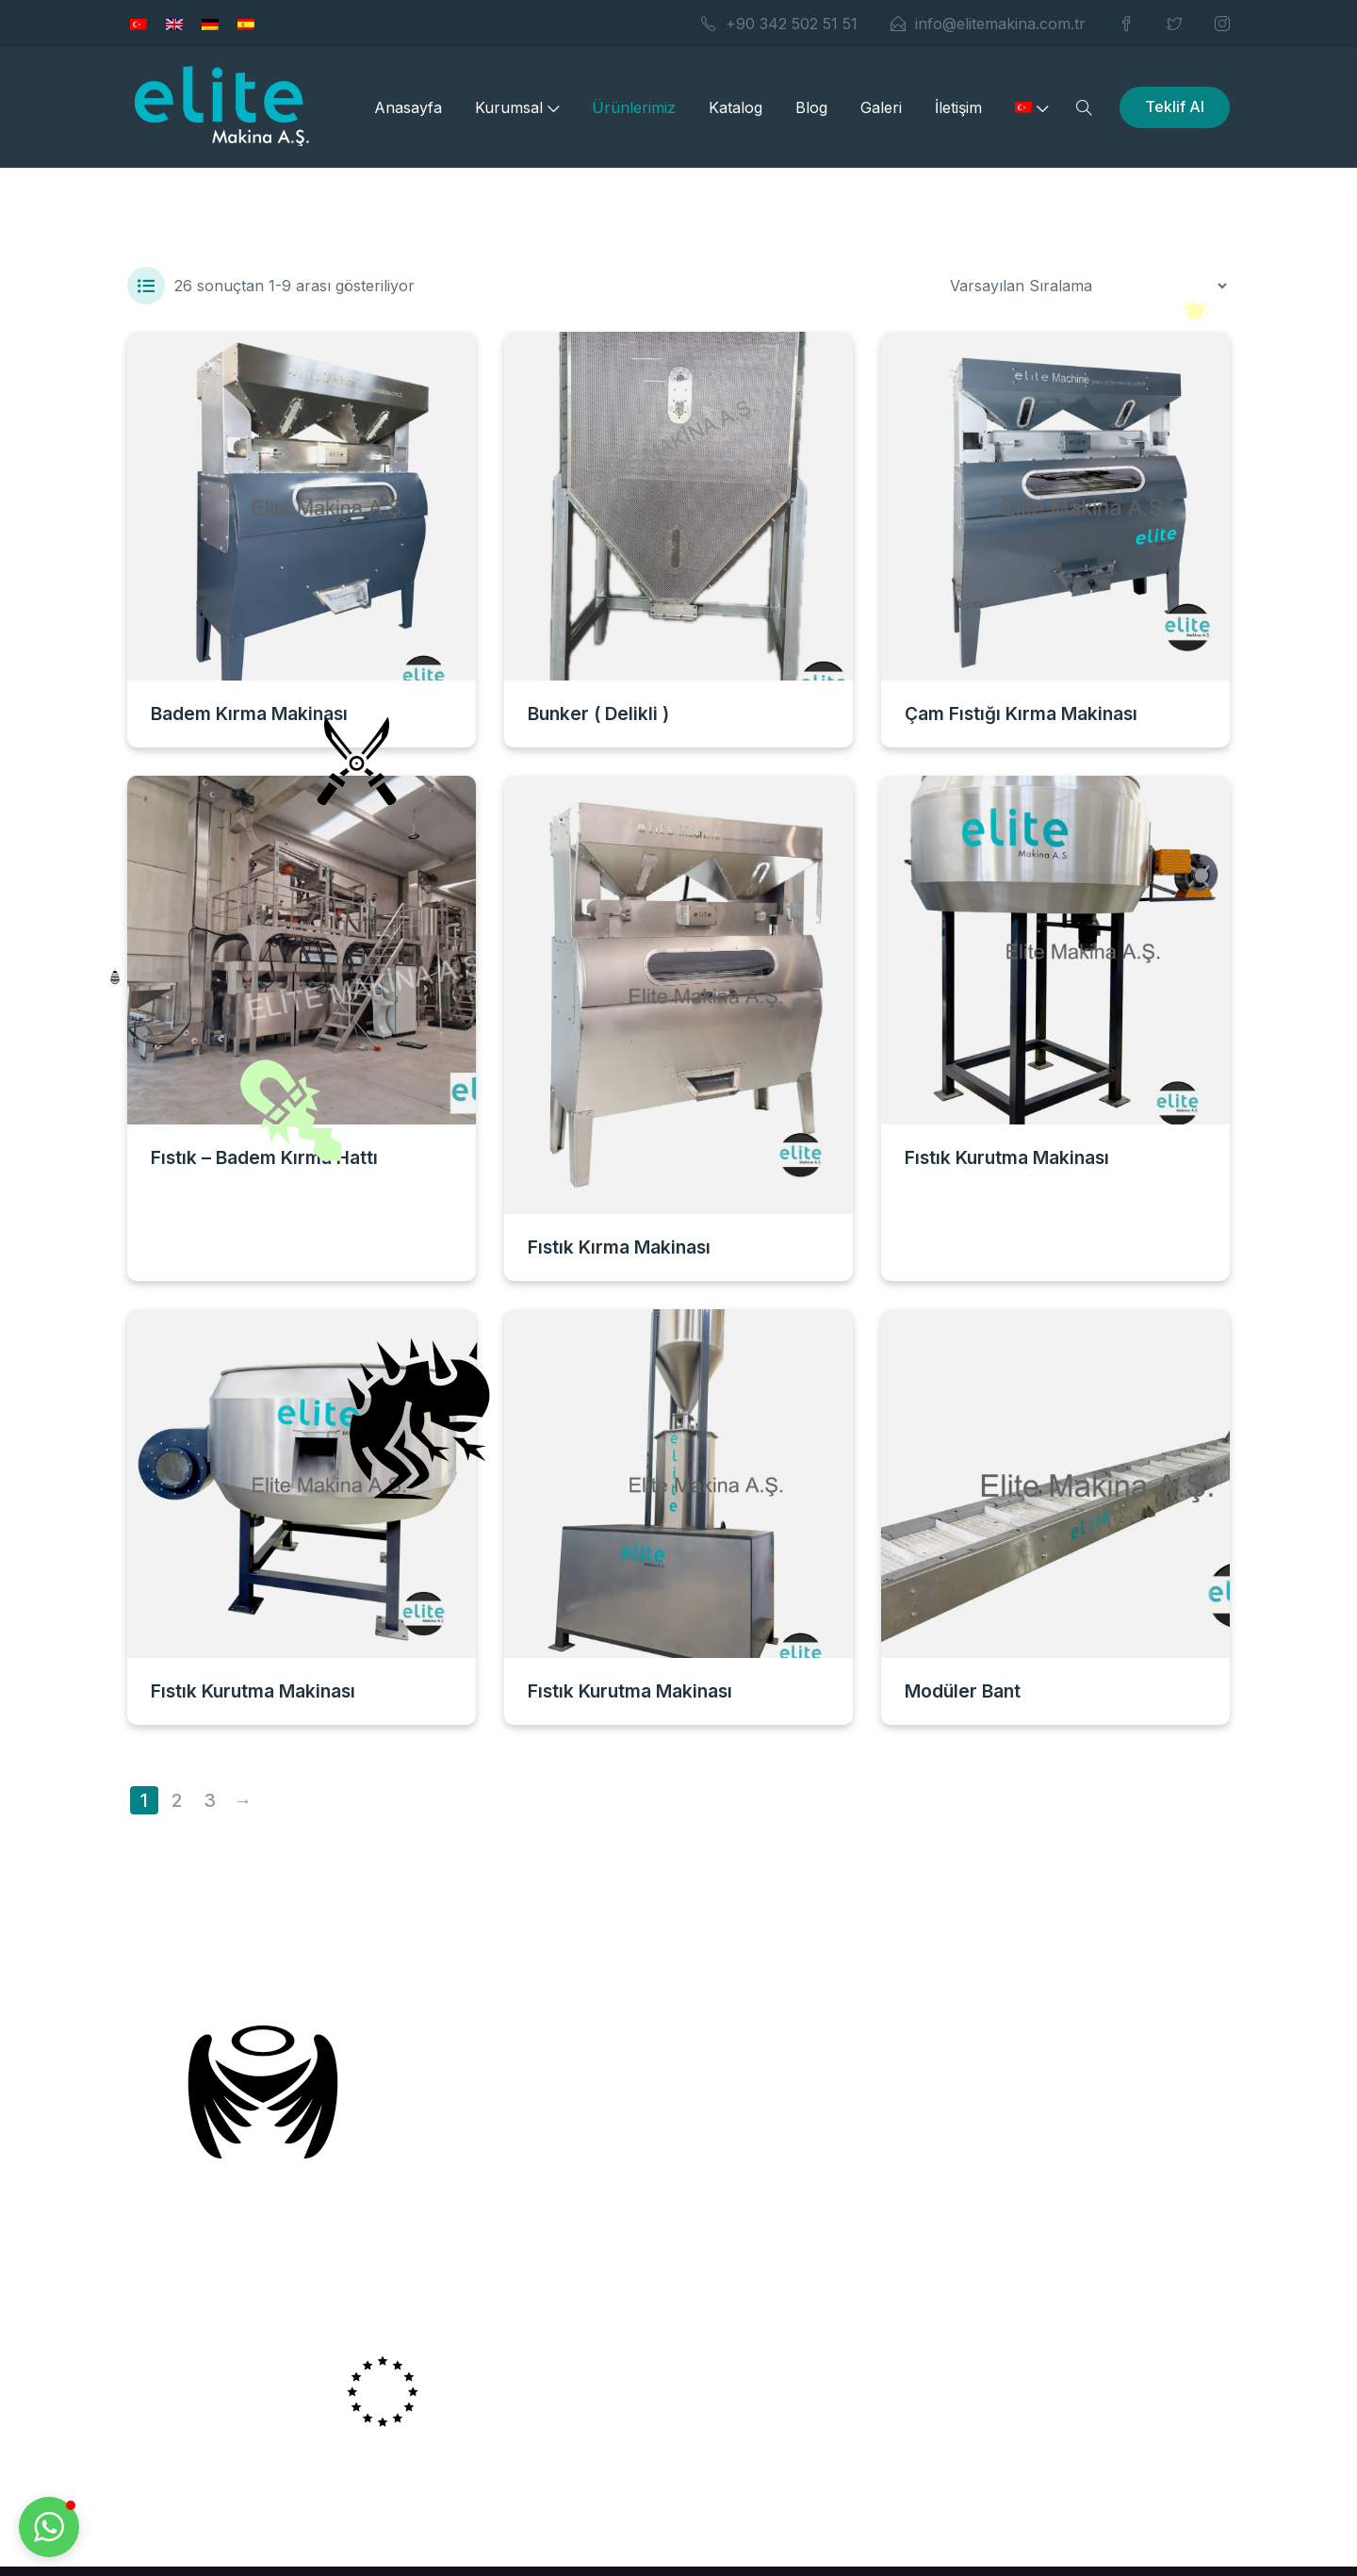 The height and width of the screenshot is (2576, 1357). What do you see at coordinates (1196, 310) in the screenshot?
I see `indicates watering or irrigation action` at bounding box center [1196, 310].